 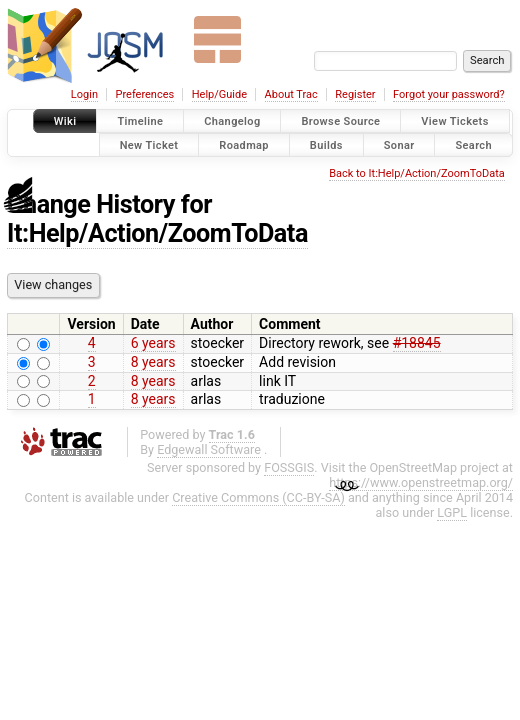 I want to click on elastic stack logo, so click(x=217, y=39).